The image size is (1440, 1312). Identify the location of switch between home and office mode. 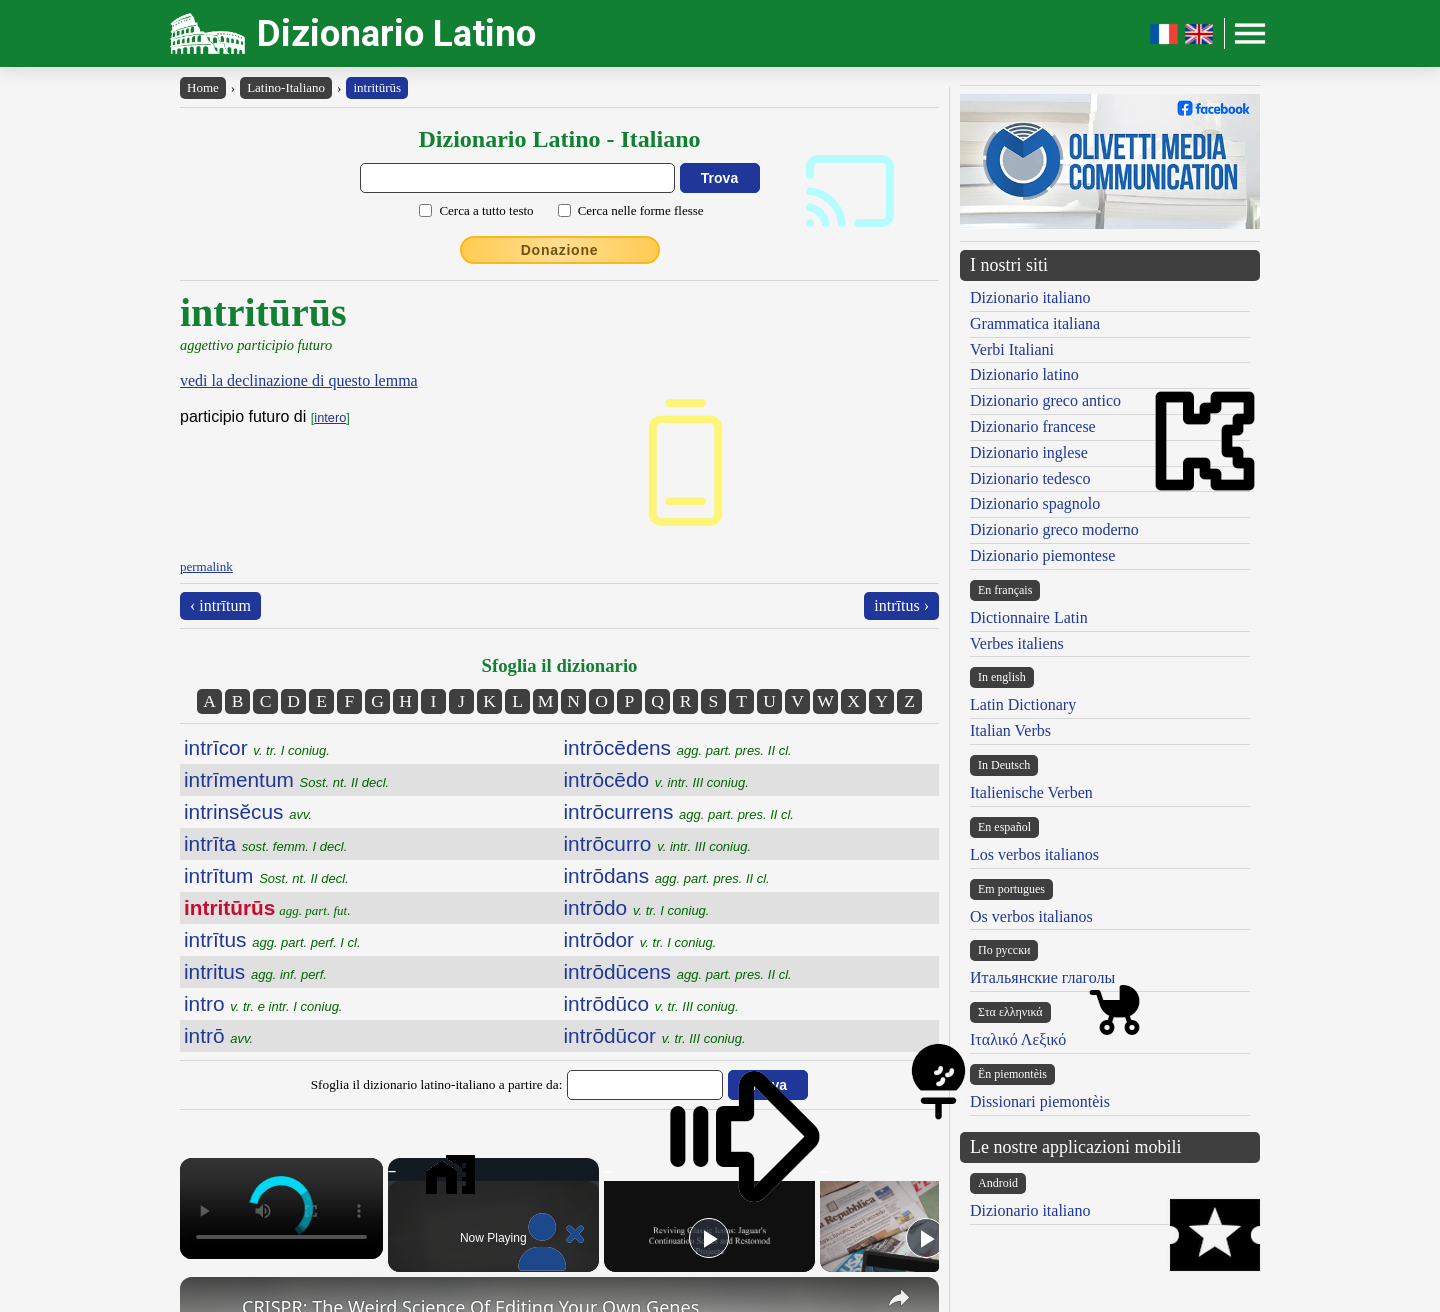
(450, 1174).